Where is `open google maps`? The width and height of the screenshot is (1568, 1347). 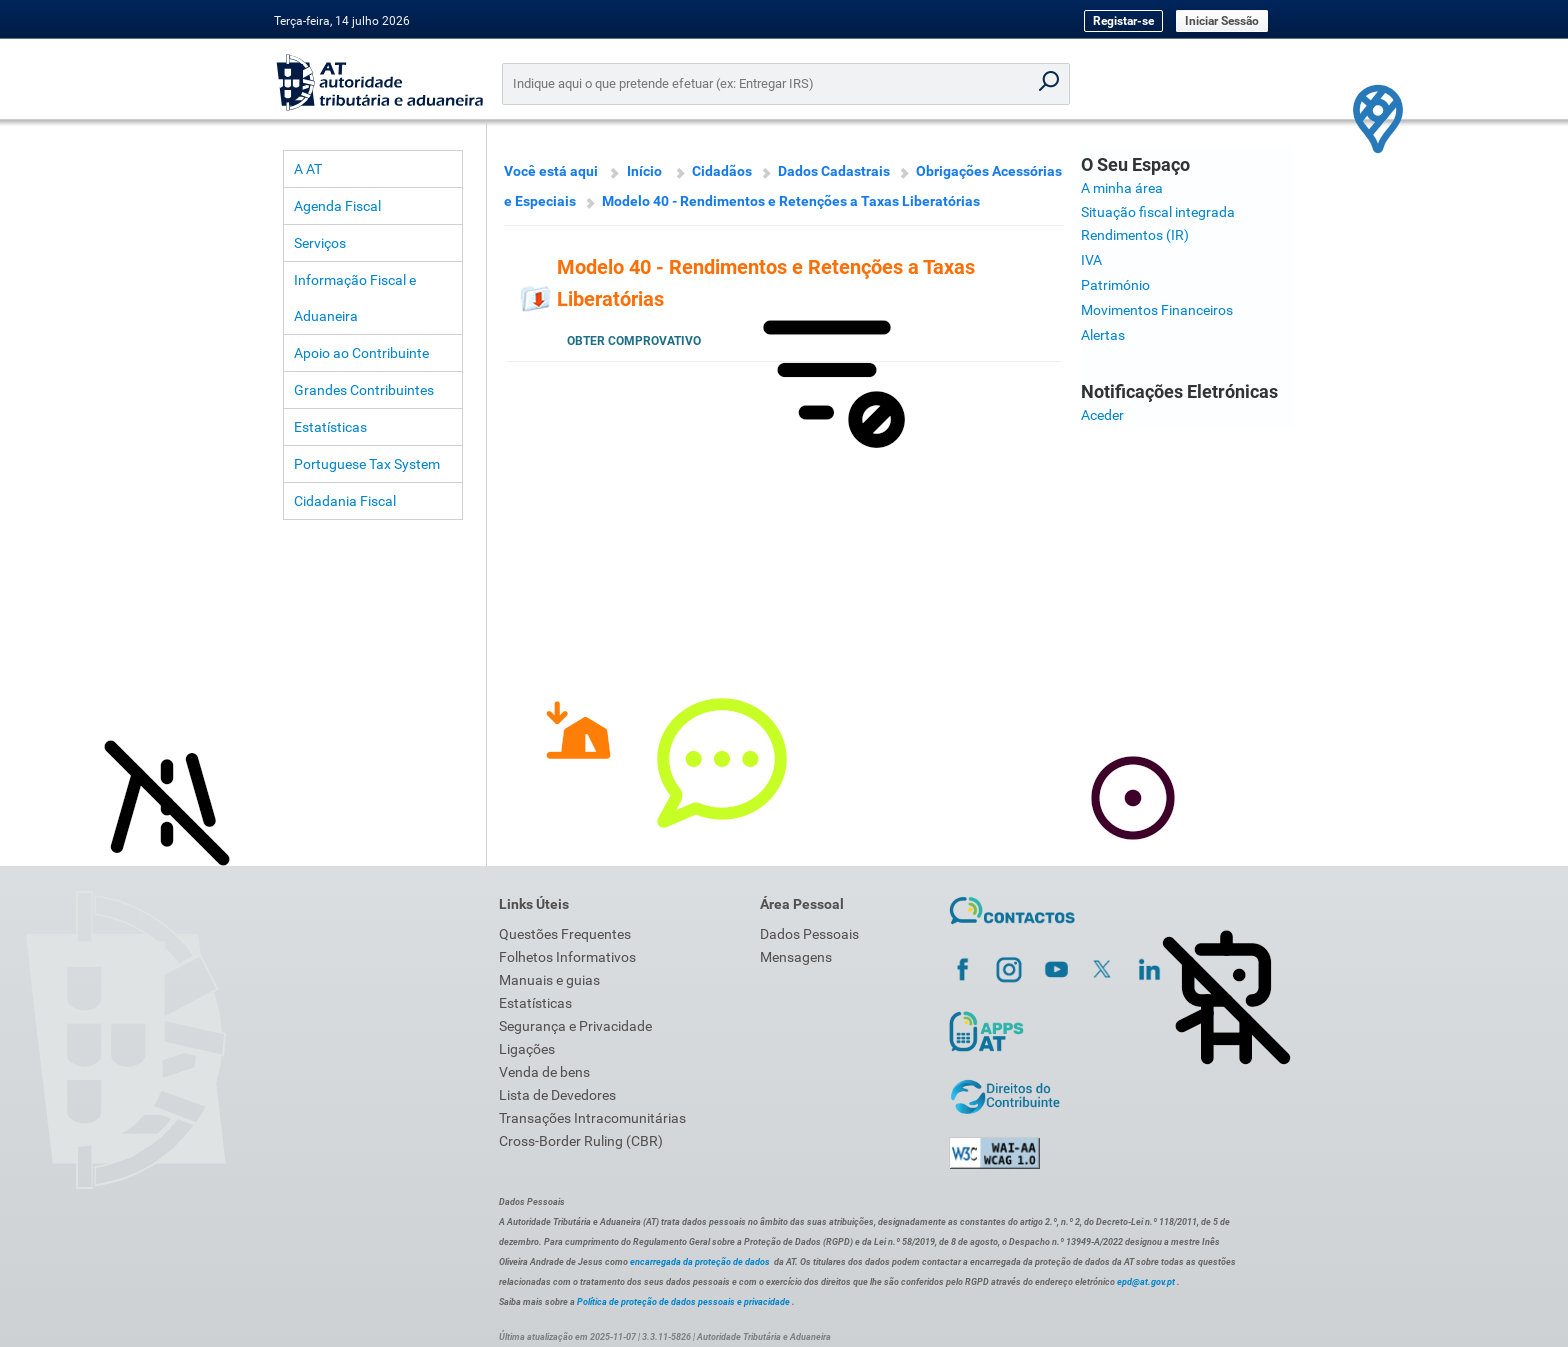
open google maps is located at coordinates (1378, 119).